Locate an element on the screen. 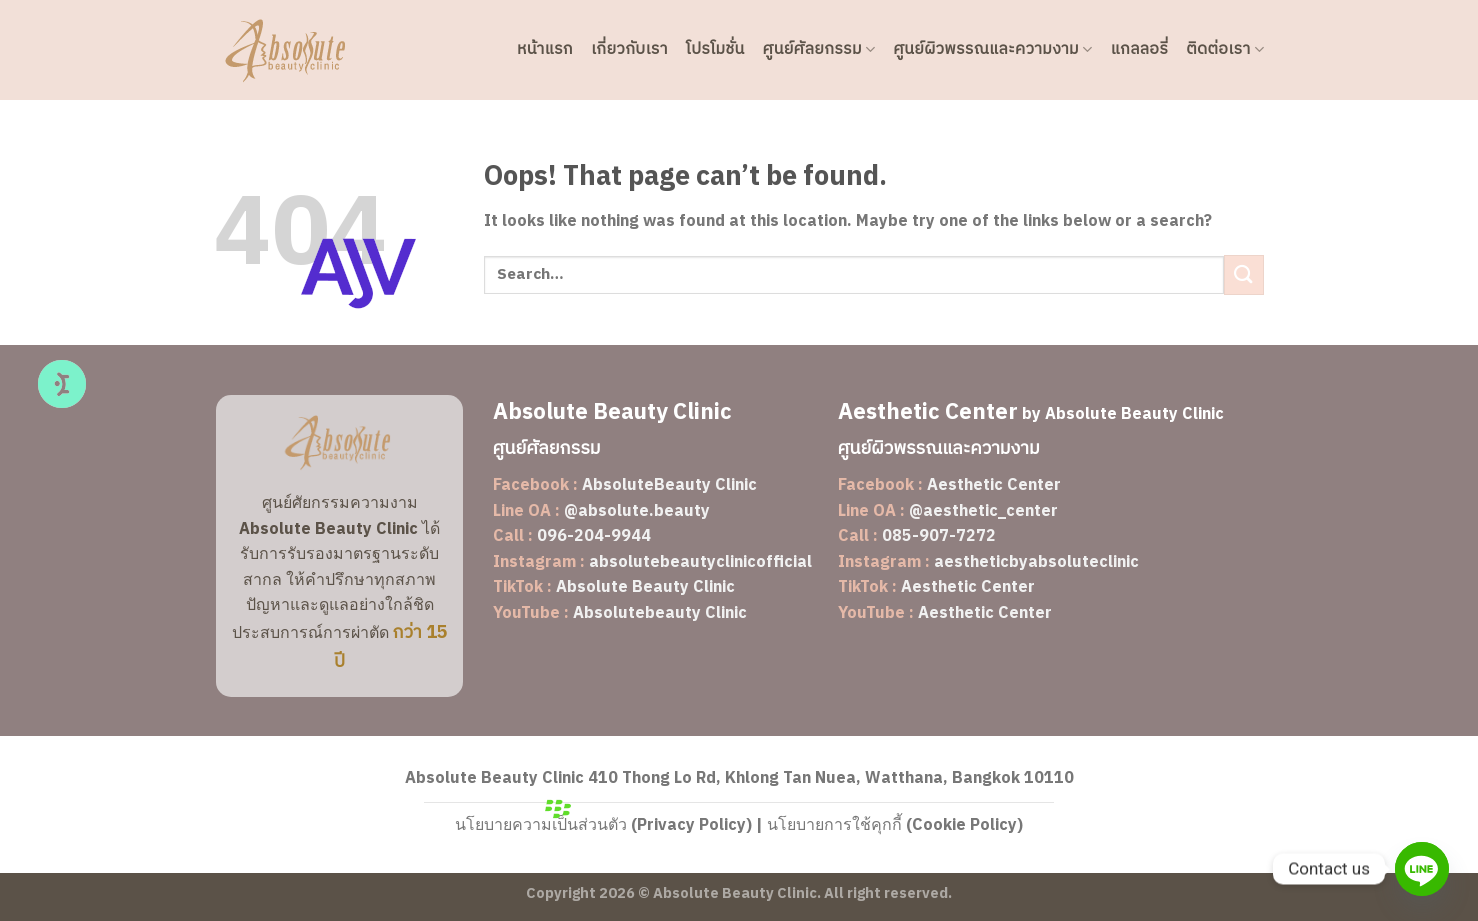 The width and height of the screenshot is (1478, 921). blackberry brand or company logo is located at coordinates (558, 809).